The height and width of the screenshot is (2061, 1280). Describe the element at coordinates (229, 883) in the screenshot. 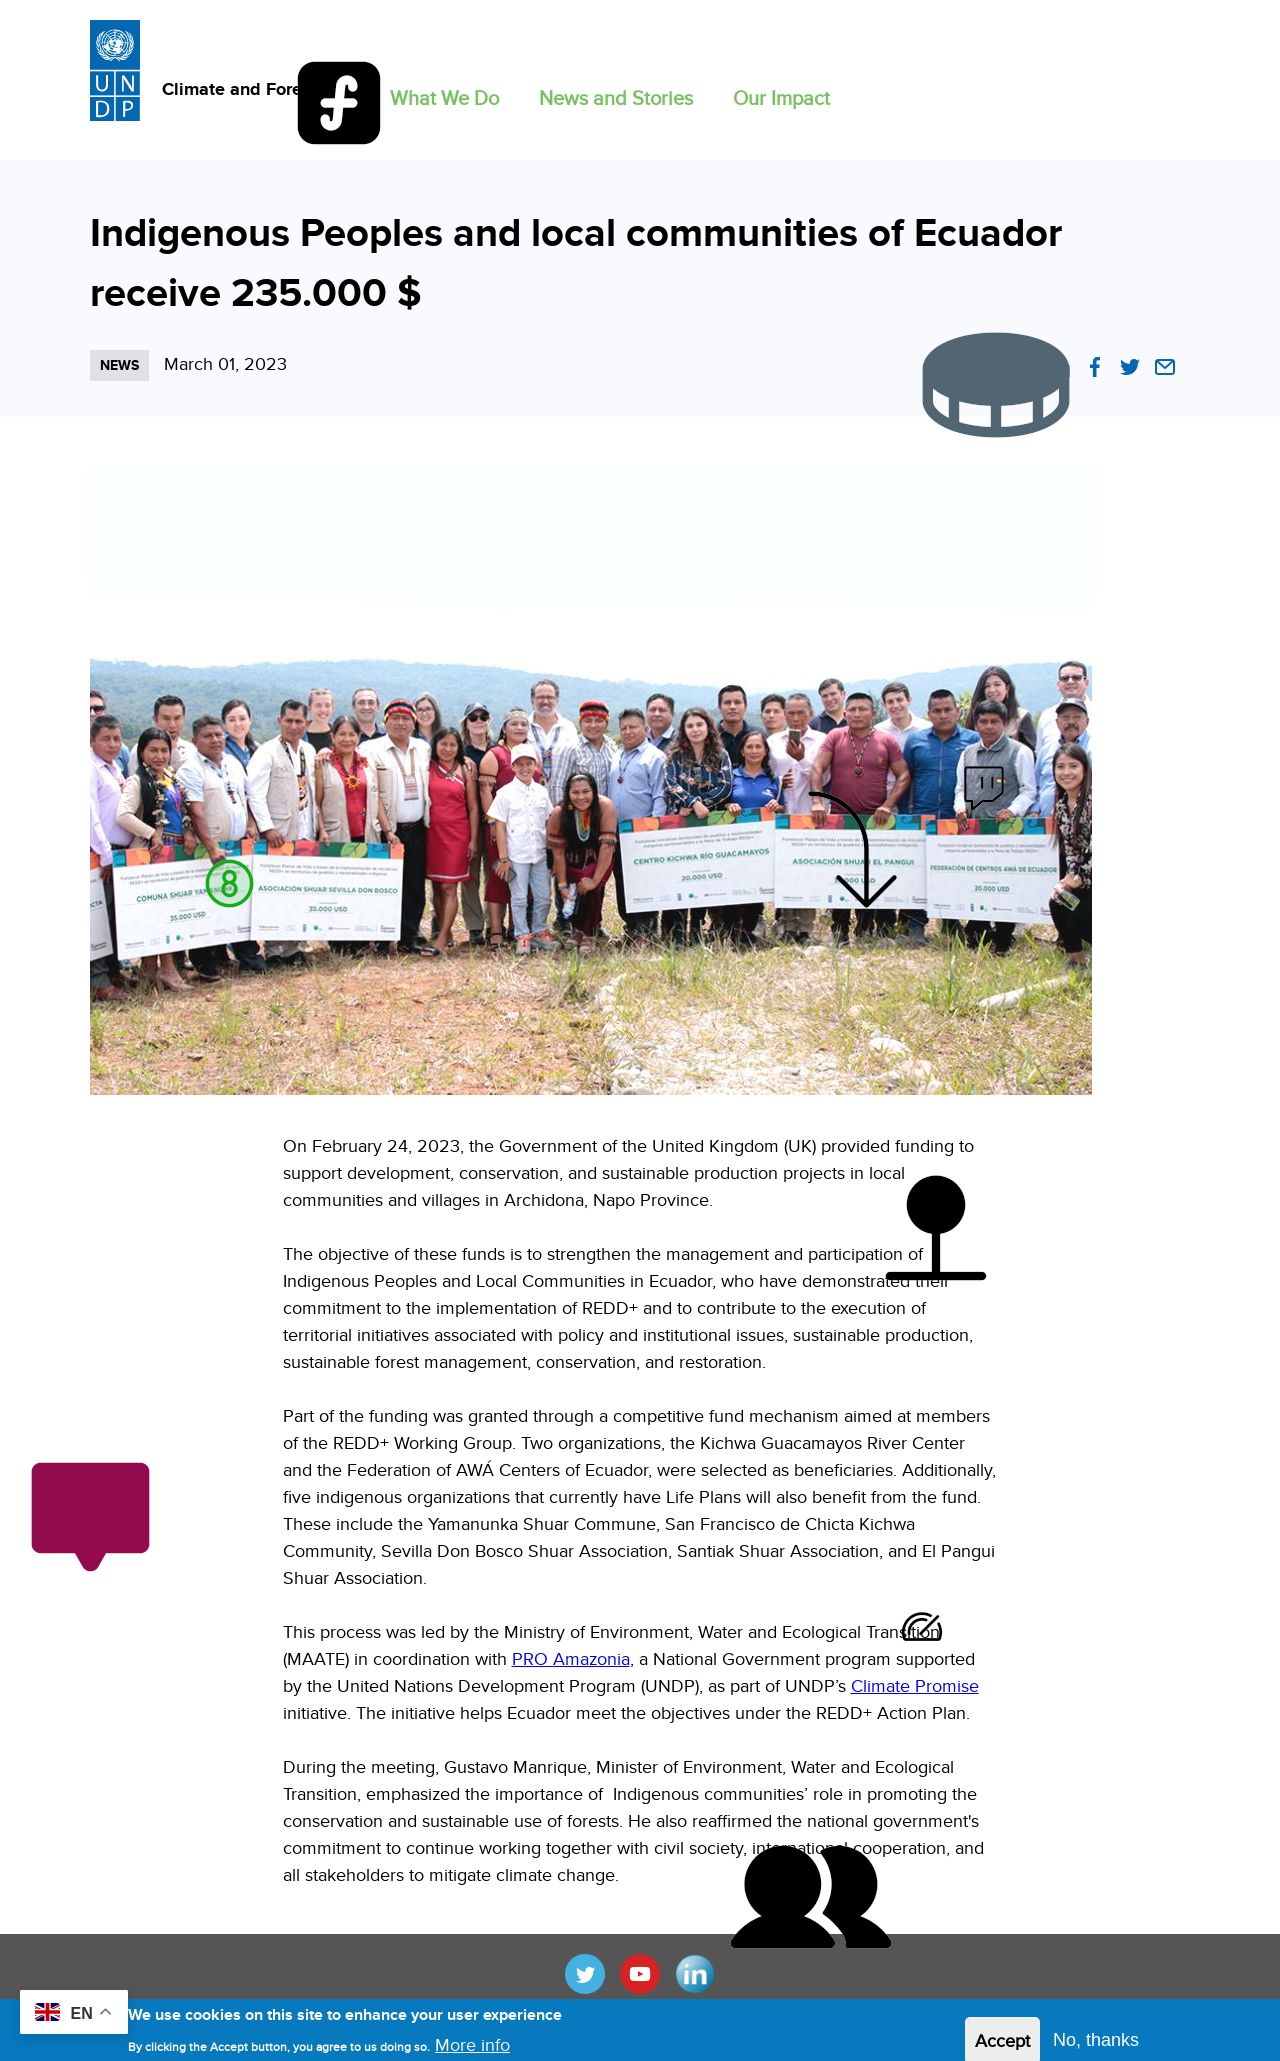

I see `indicates item number eight in a list or sequence` at that location.